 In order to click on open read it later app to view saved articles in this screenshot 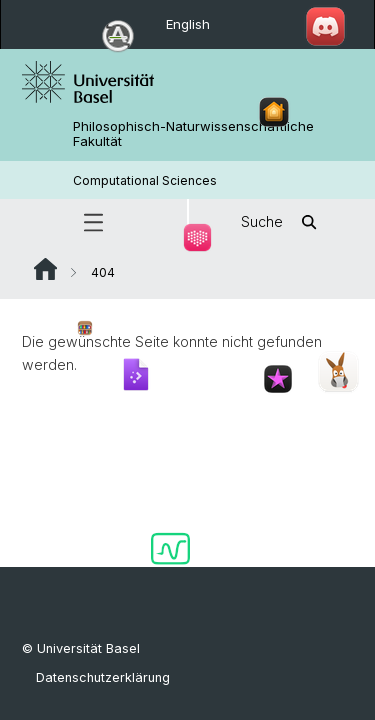, I will do `click(85, 328)`.